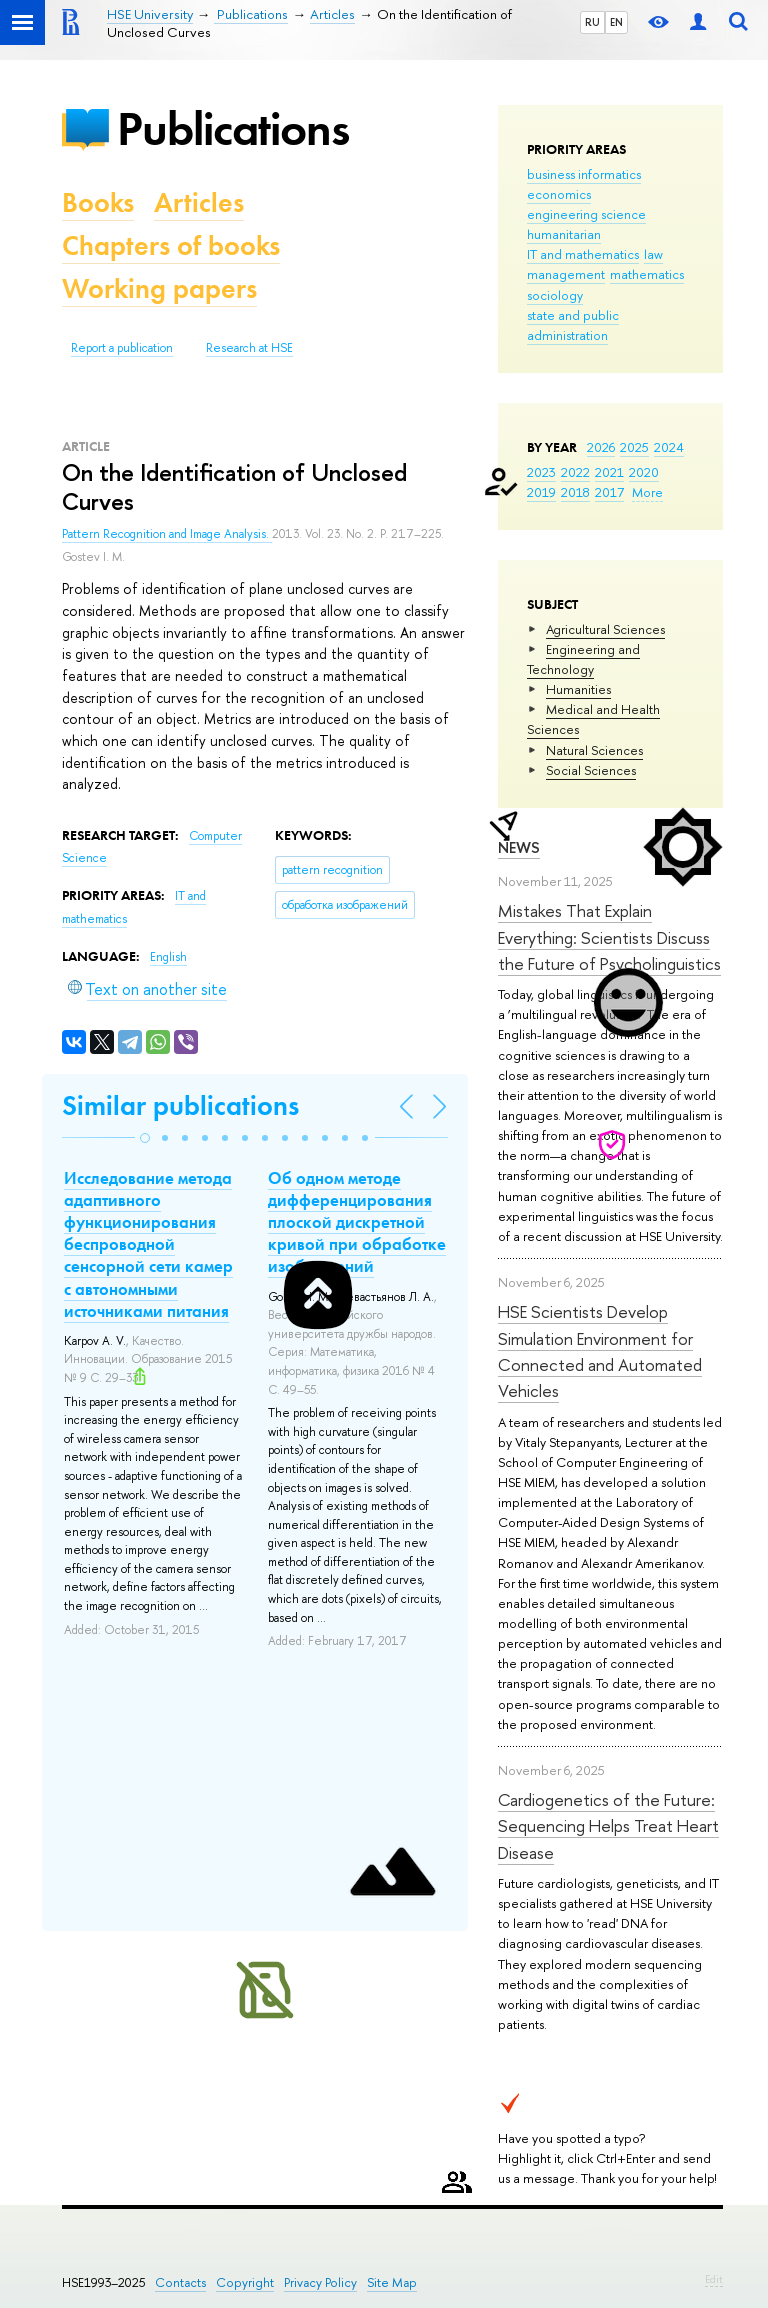 The width and height of the screenshot is (768, 2308). I want to click on view terrain or topographic map layer, so click(393, 1870).